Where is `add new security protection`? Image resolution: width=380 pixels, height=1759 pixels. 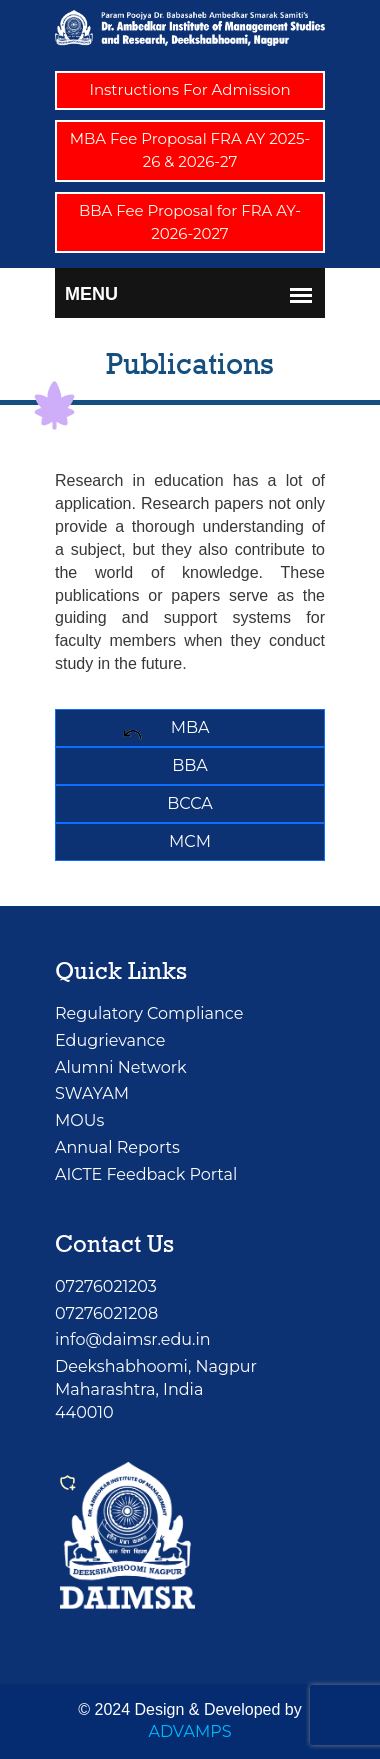 add new security protection is located at coordinates (67, 1482).